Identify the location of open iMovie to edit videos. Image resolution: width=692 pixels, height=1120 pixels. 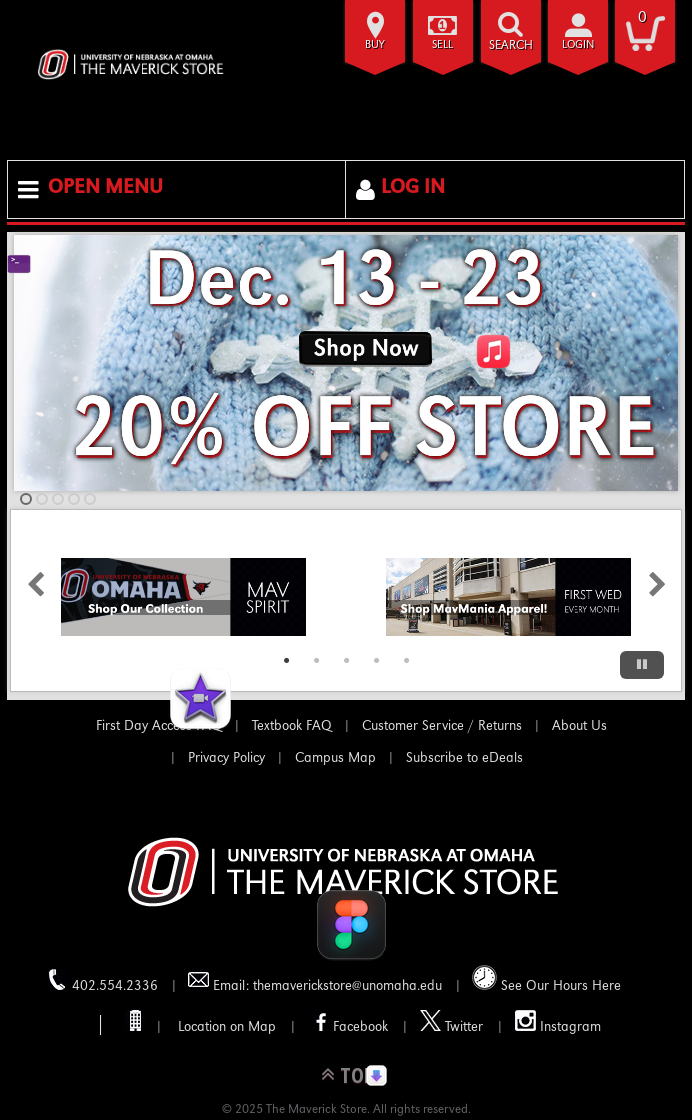
(200, 698).